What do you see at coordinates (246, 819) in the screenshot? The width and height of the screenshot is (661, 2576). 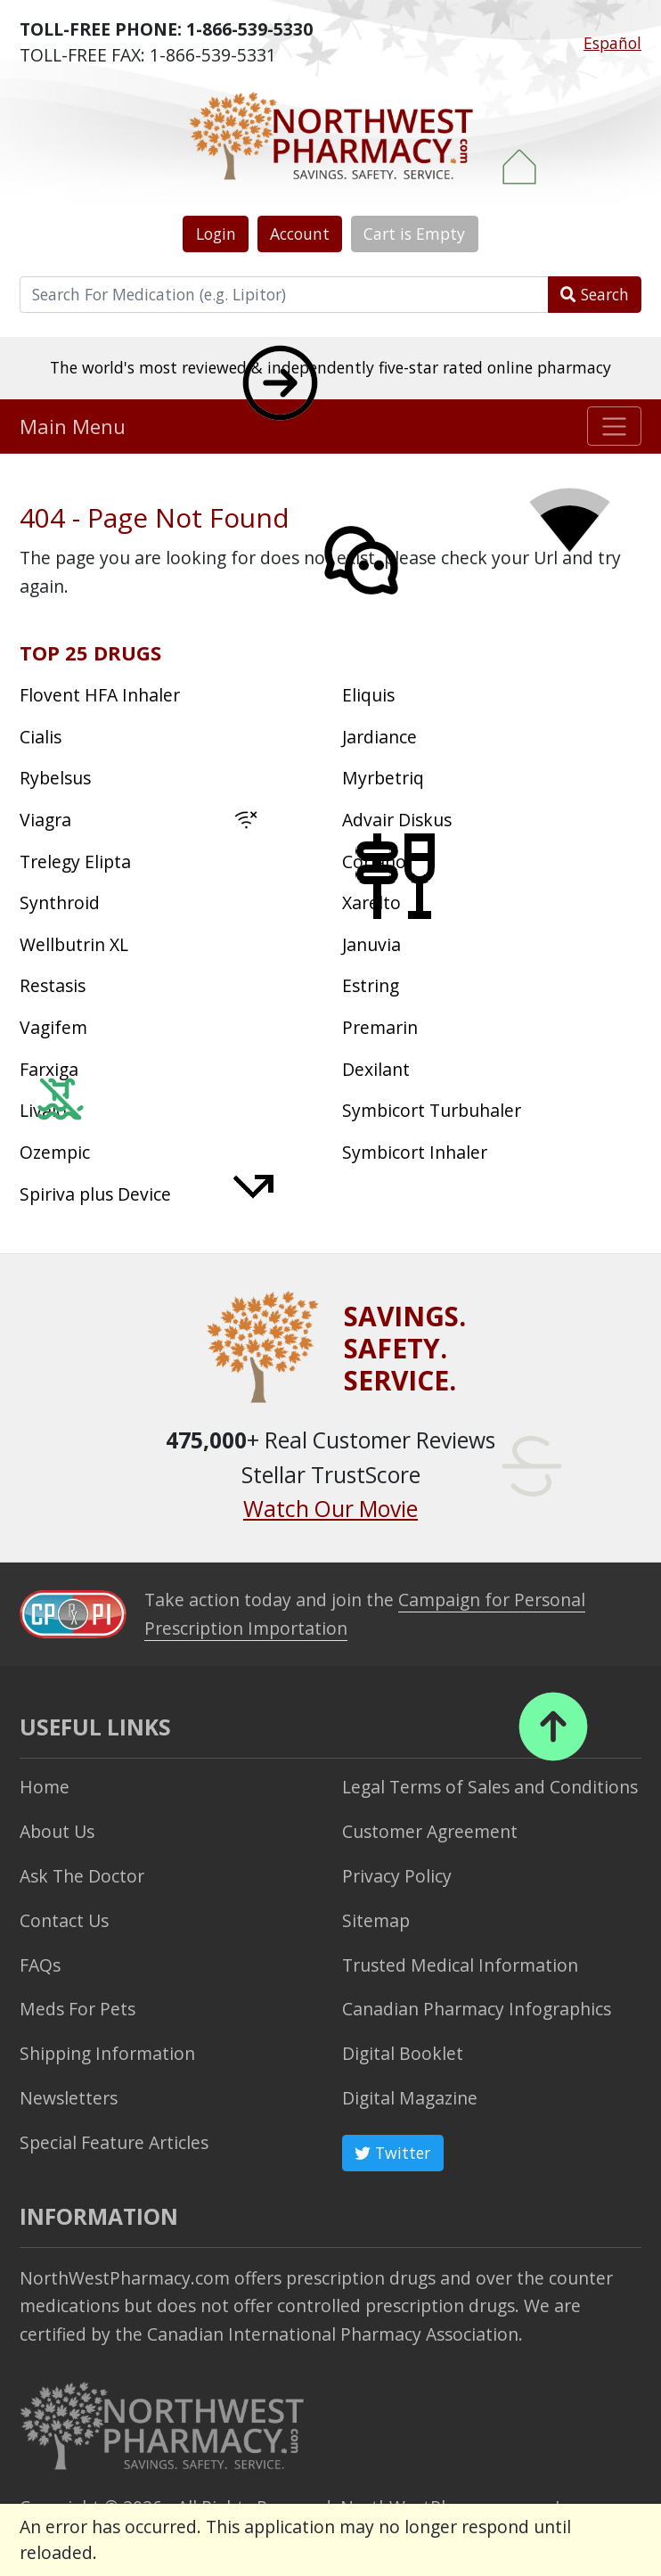 I see `indicates no wifi connection available` at bounding box center [246, 819].